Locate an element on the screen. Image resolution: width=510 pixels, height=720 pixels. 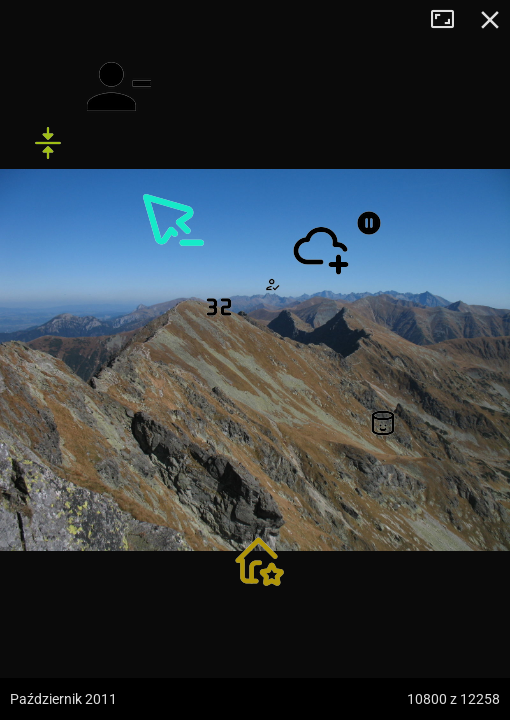
collapse content vertically is located at coordinates (48, 143).